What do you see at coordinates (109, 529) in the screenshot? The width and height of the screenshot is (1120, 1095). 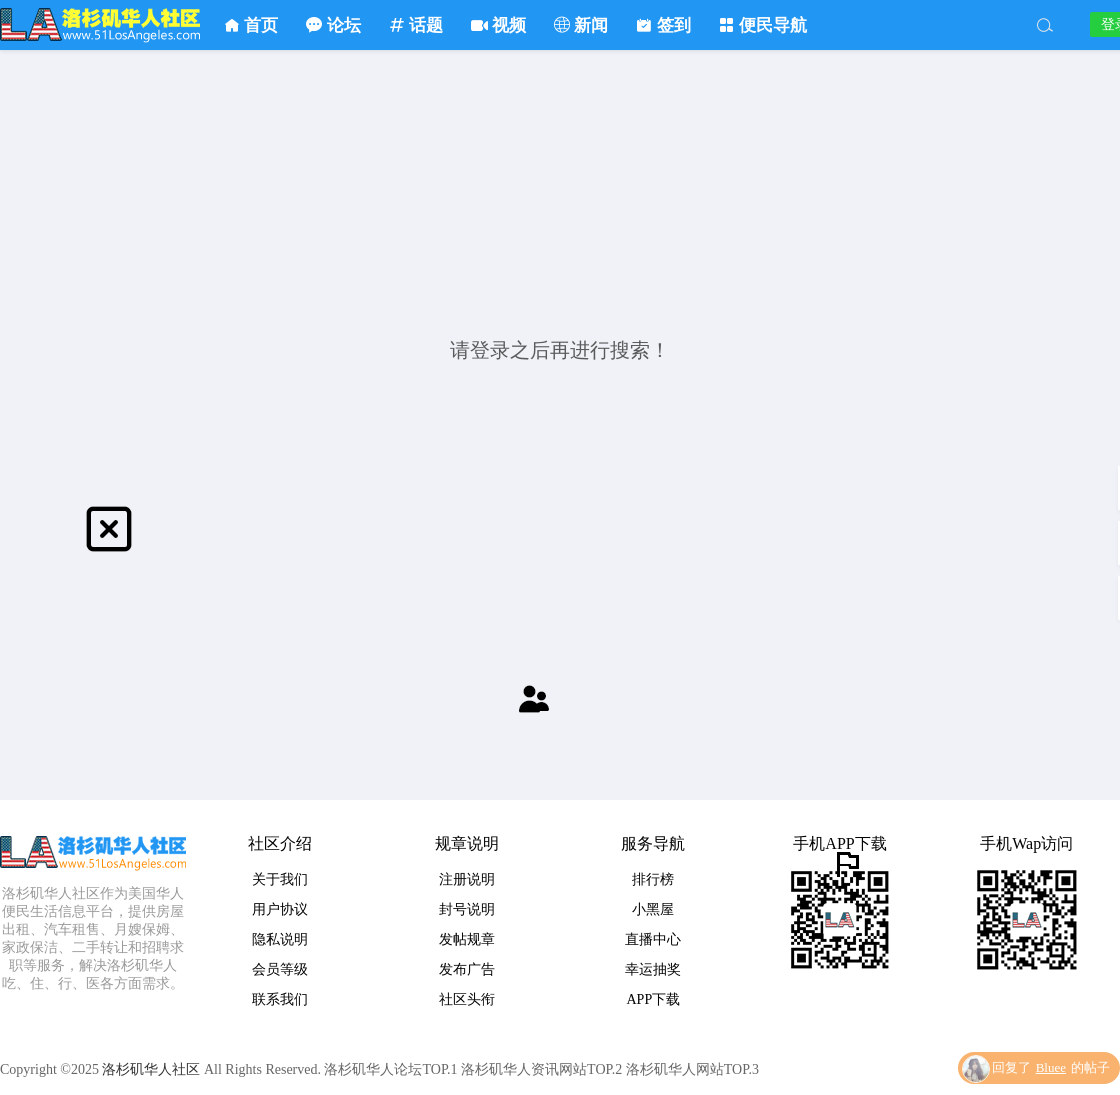 I see `close or dismiss a dialog box` at bounding box center [109, 529].